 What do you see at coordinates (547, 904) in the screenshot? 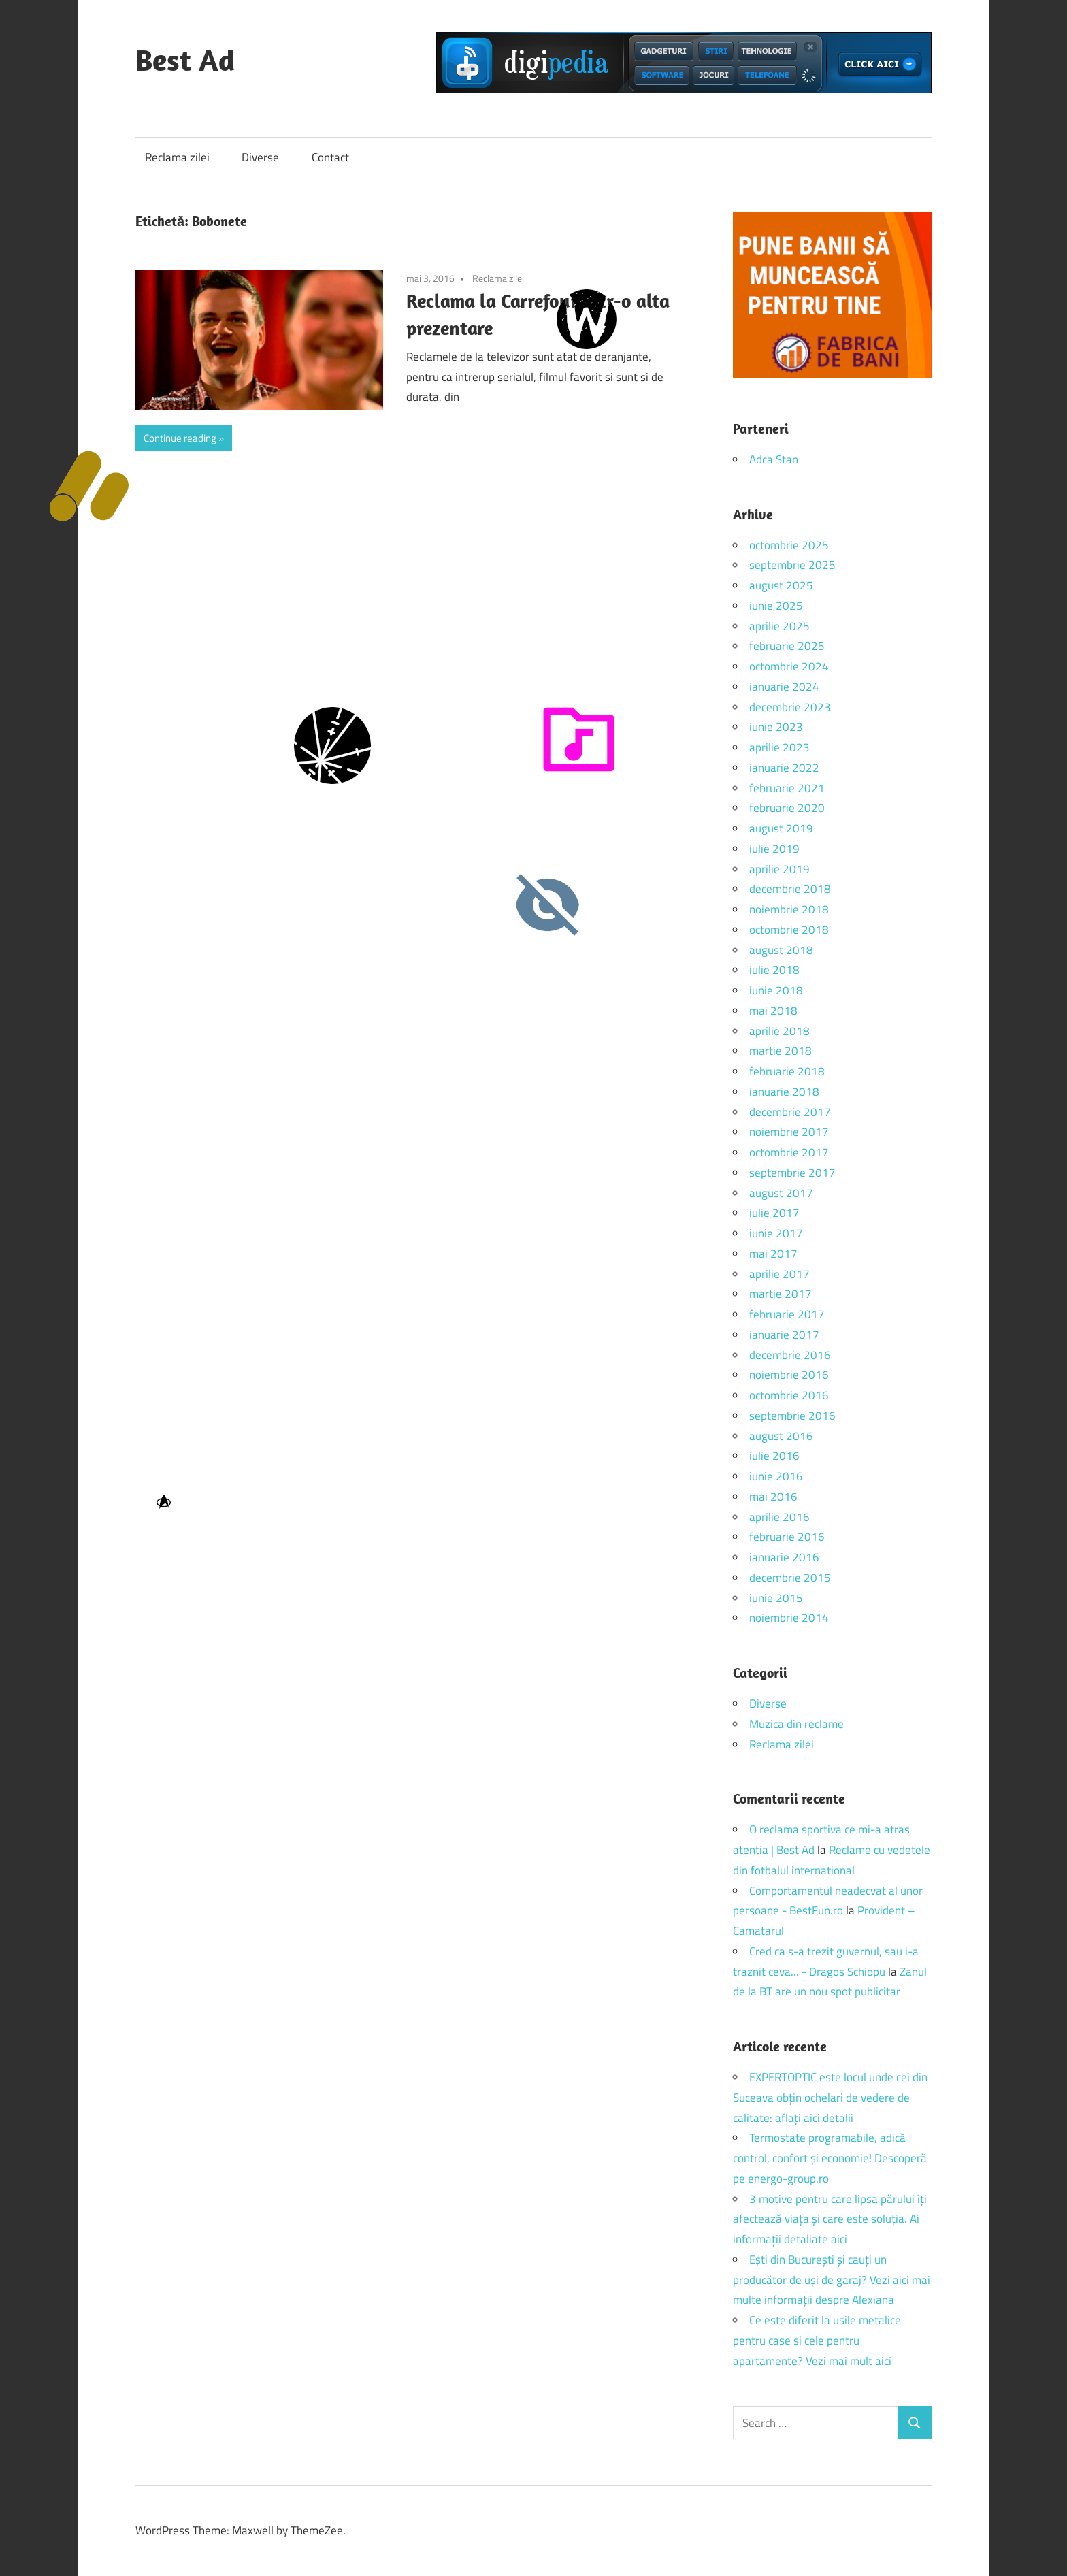
I see `hide password or sensitive content` at bounding box center [547, 904].